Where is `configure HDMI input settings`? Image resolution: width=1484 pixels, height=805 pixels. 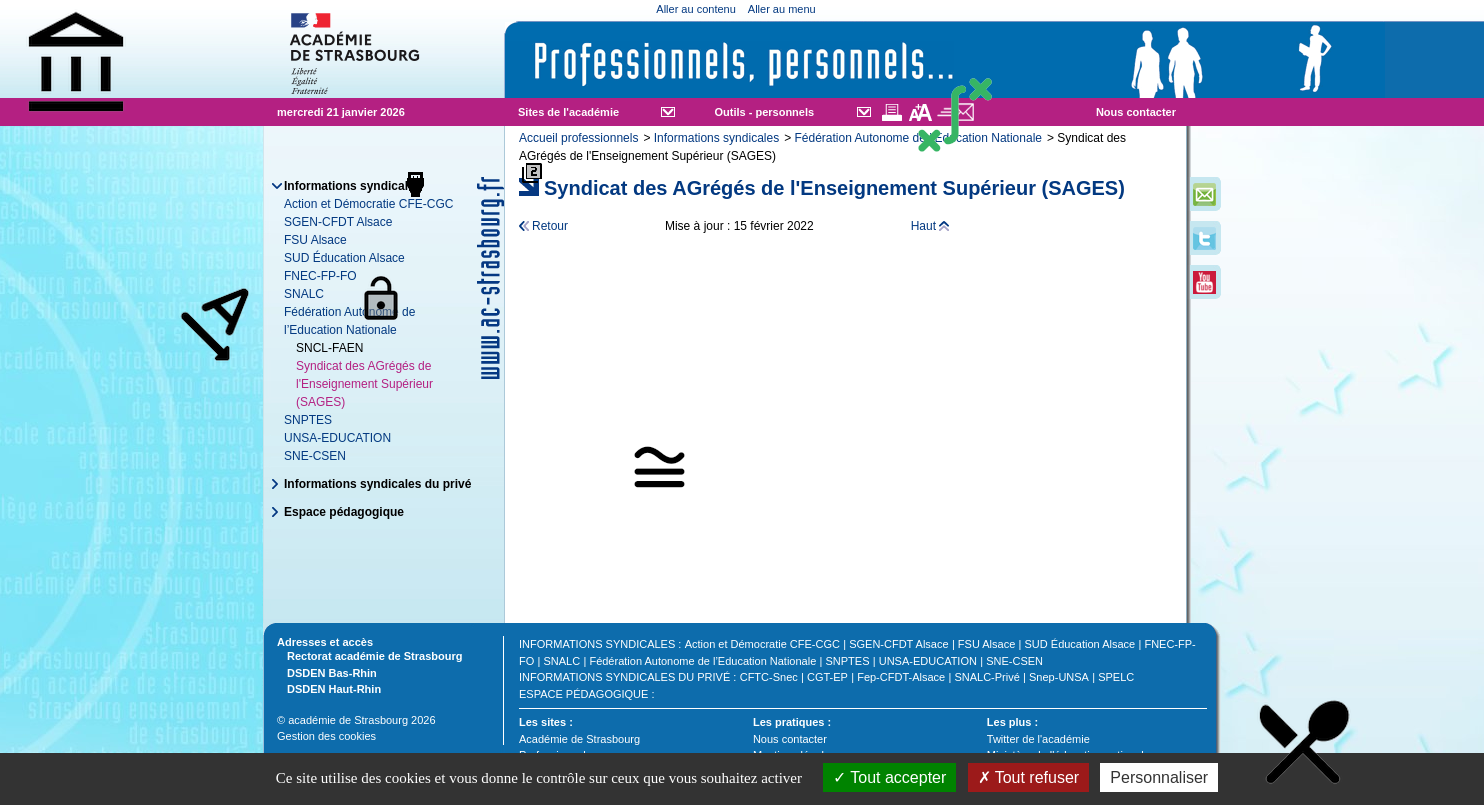 configure HDMI input settings is located at coordinates (415, 184).